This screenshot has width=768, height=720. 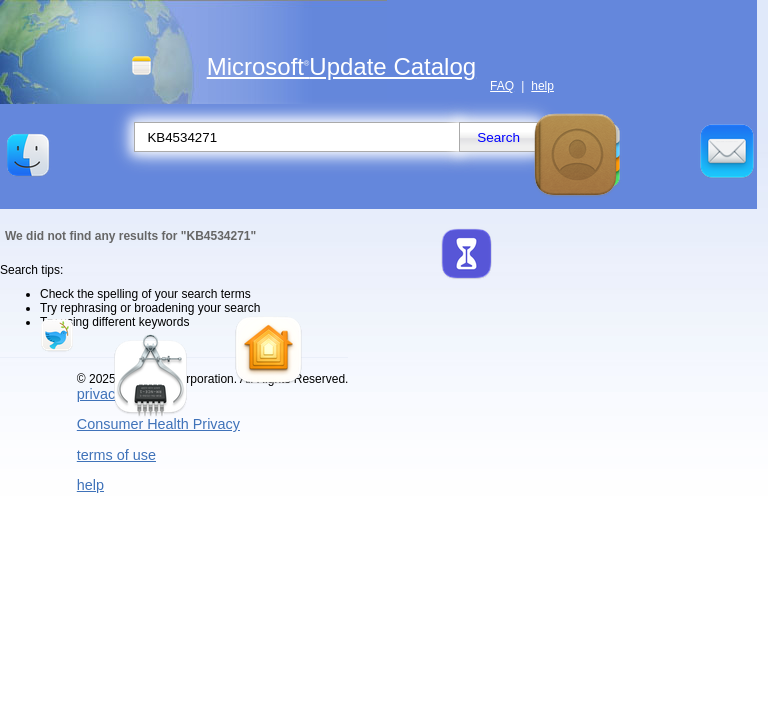 I want to click on open system information app, so click(x=150, y=376).